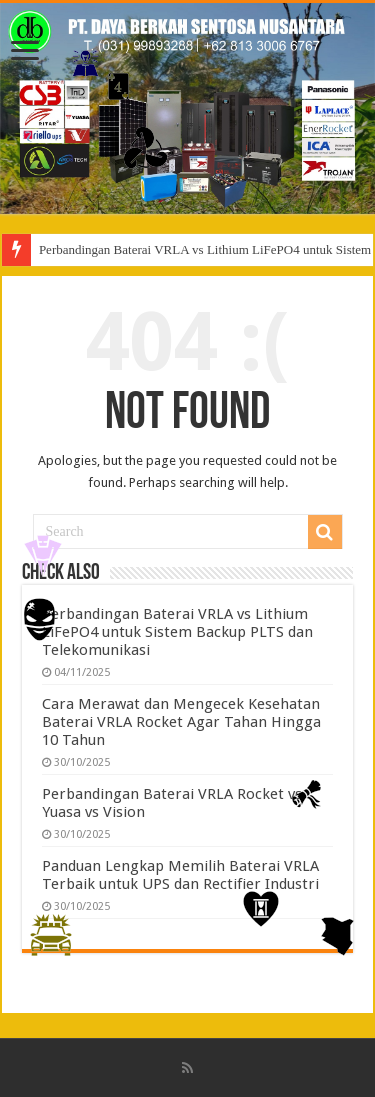 This screenshot has height=1097, width=375. I want to click on select Kenya as your country or region, so click(337, 936).